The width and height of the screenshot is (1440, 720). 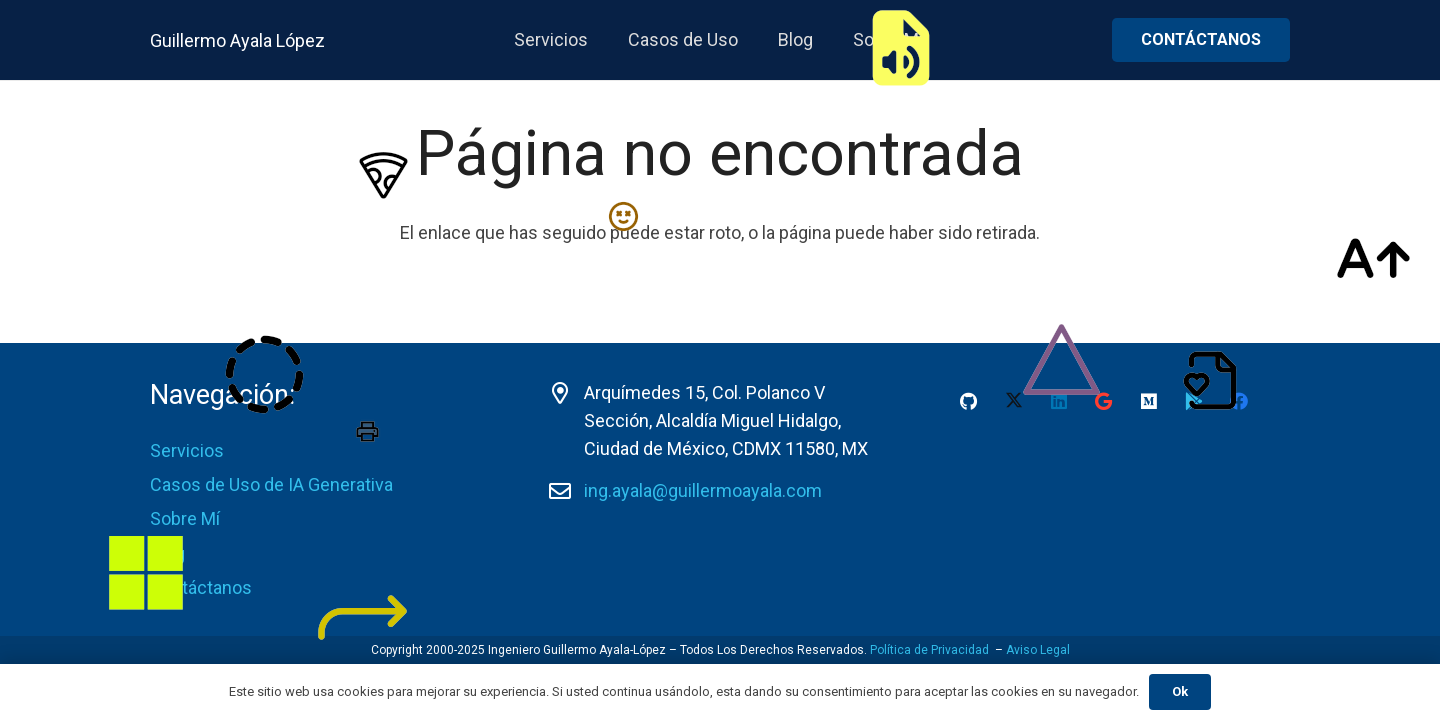 I want to click on browse food delivery options, so click(x=383, y=174).